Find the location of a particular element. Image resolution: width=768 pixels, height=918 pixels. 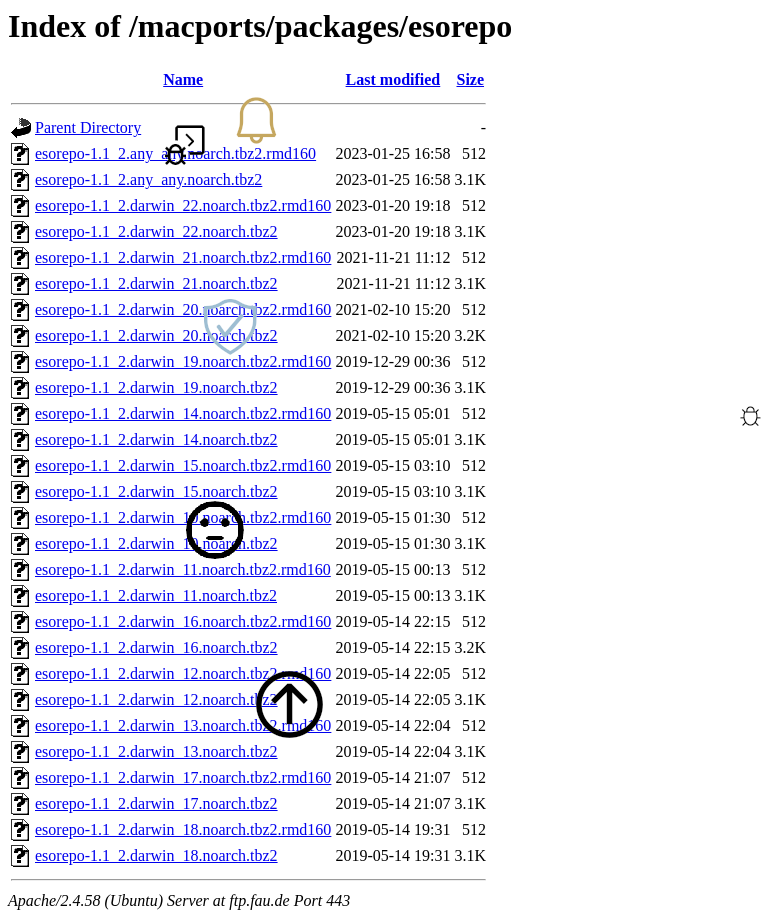

open the debug console is located at coordinates (186, 144).